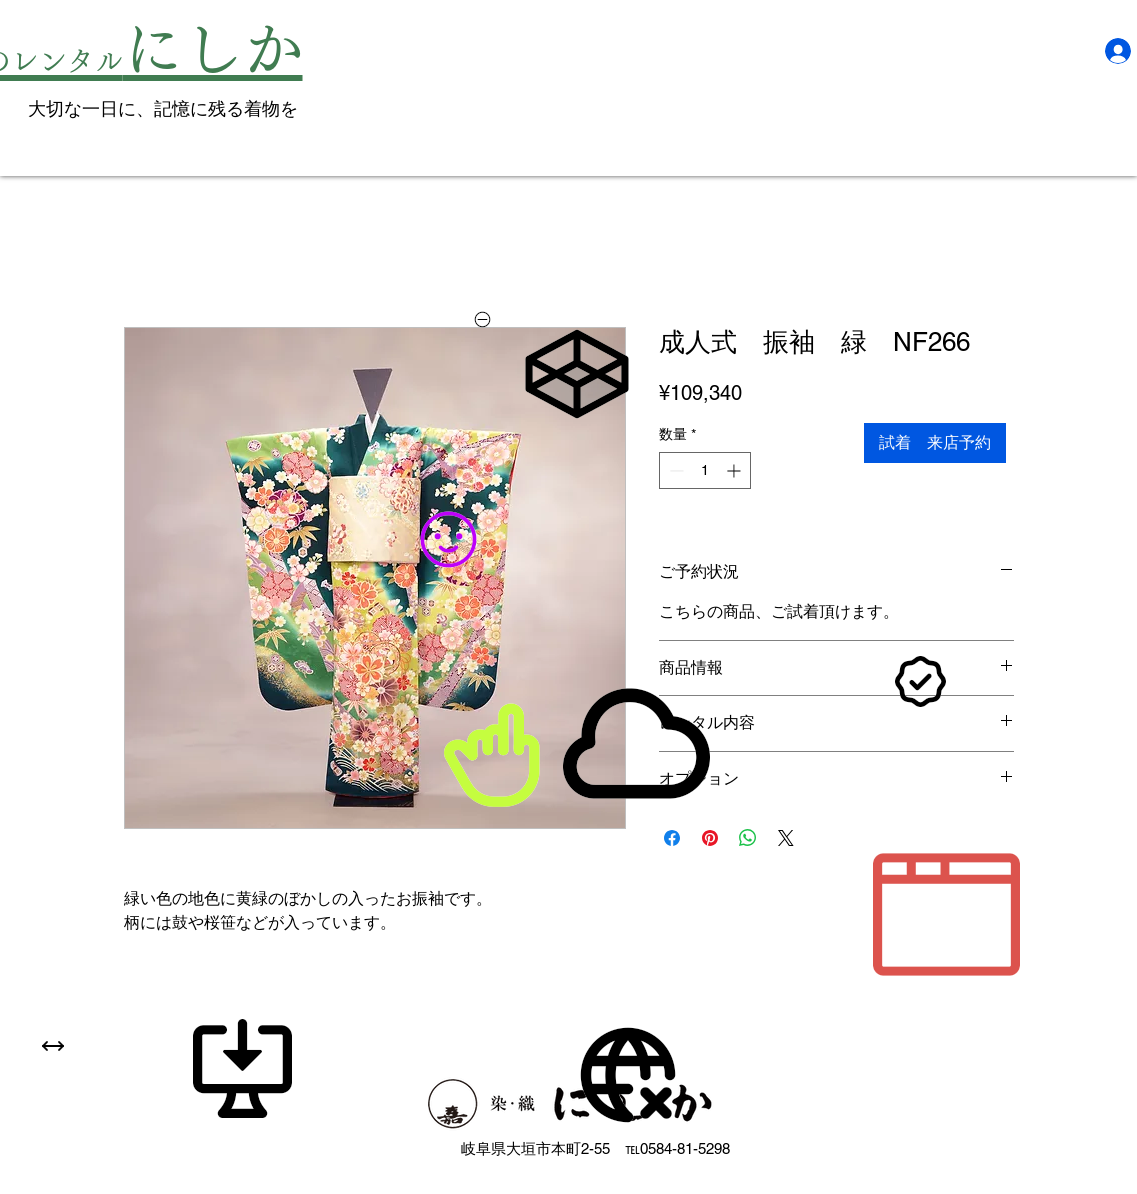  I want to click on disconnect from the internet, so click(628, 1075).